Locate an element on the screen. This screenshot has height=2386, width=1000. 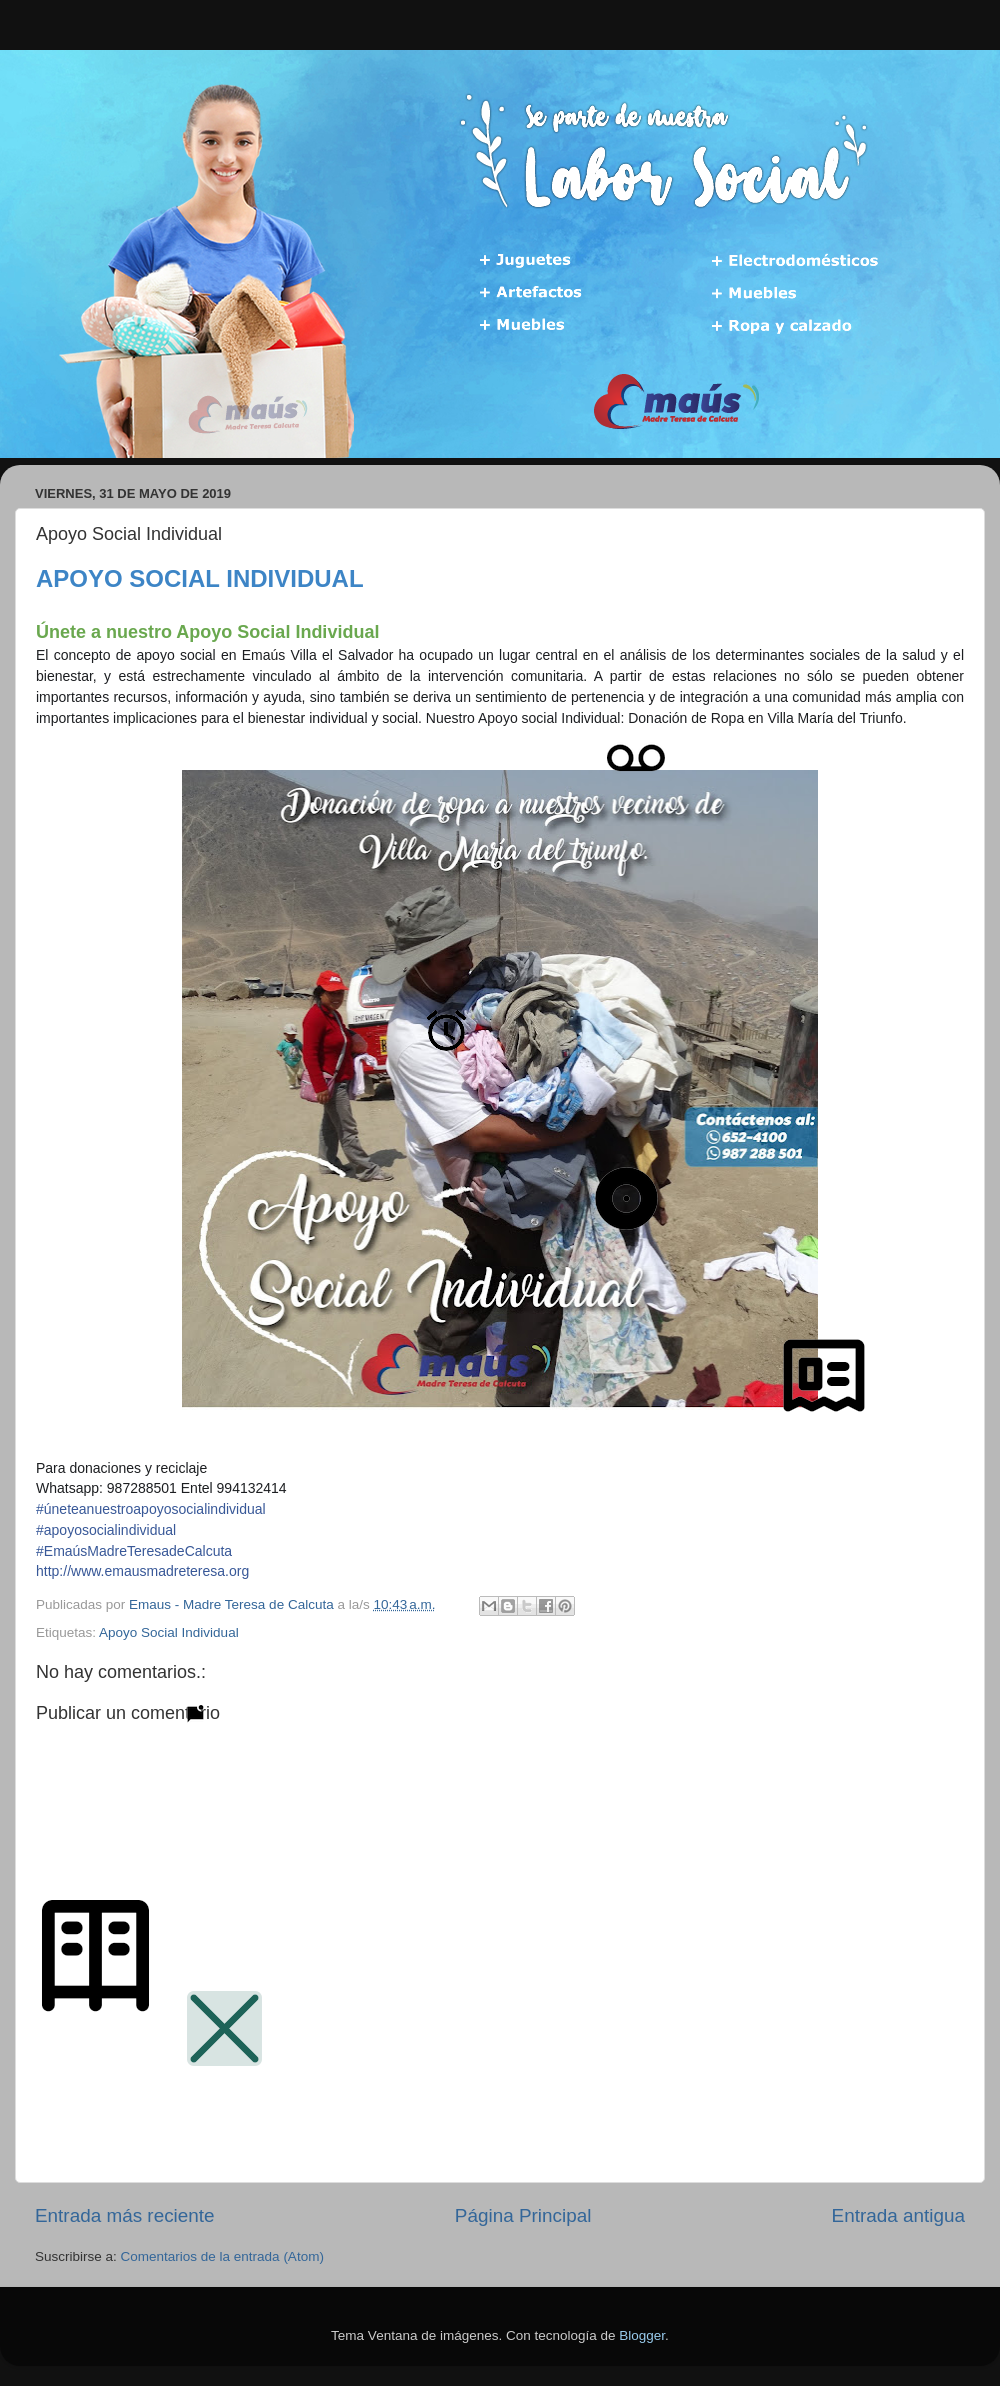
set an alarm or timer is located at coordinates (446, 1030).